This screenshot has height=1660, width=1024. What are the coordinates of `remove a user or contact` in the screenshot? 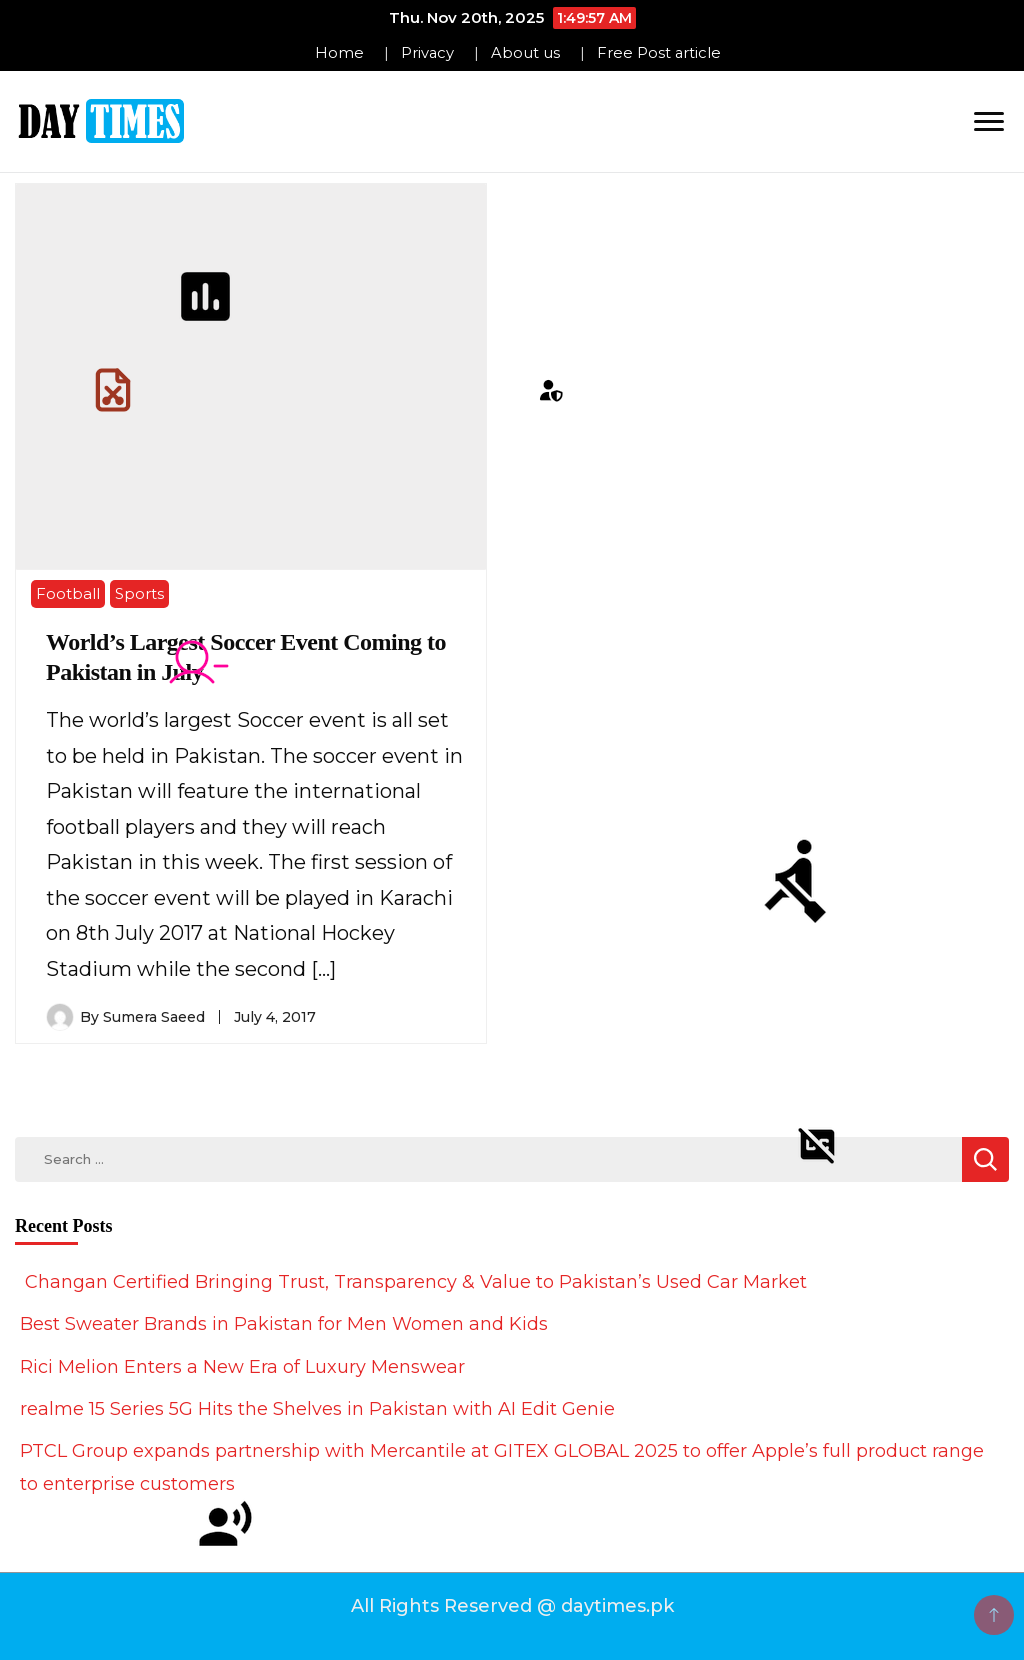 It's located at (197, 664).